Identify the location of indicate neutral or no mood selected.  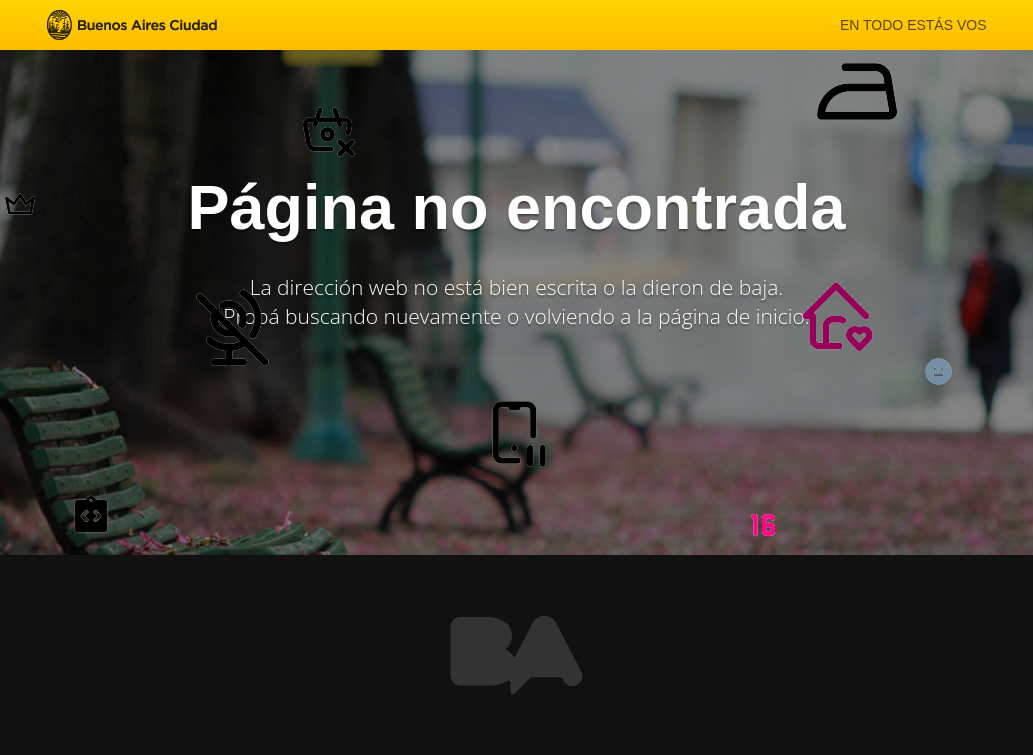
(938, 371).